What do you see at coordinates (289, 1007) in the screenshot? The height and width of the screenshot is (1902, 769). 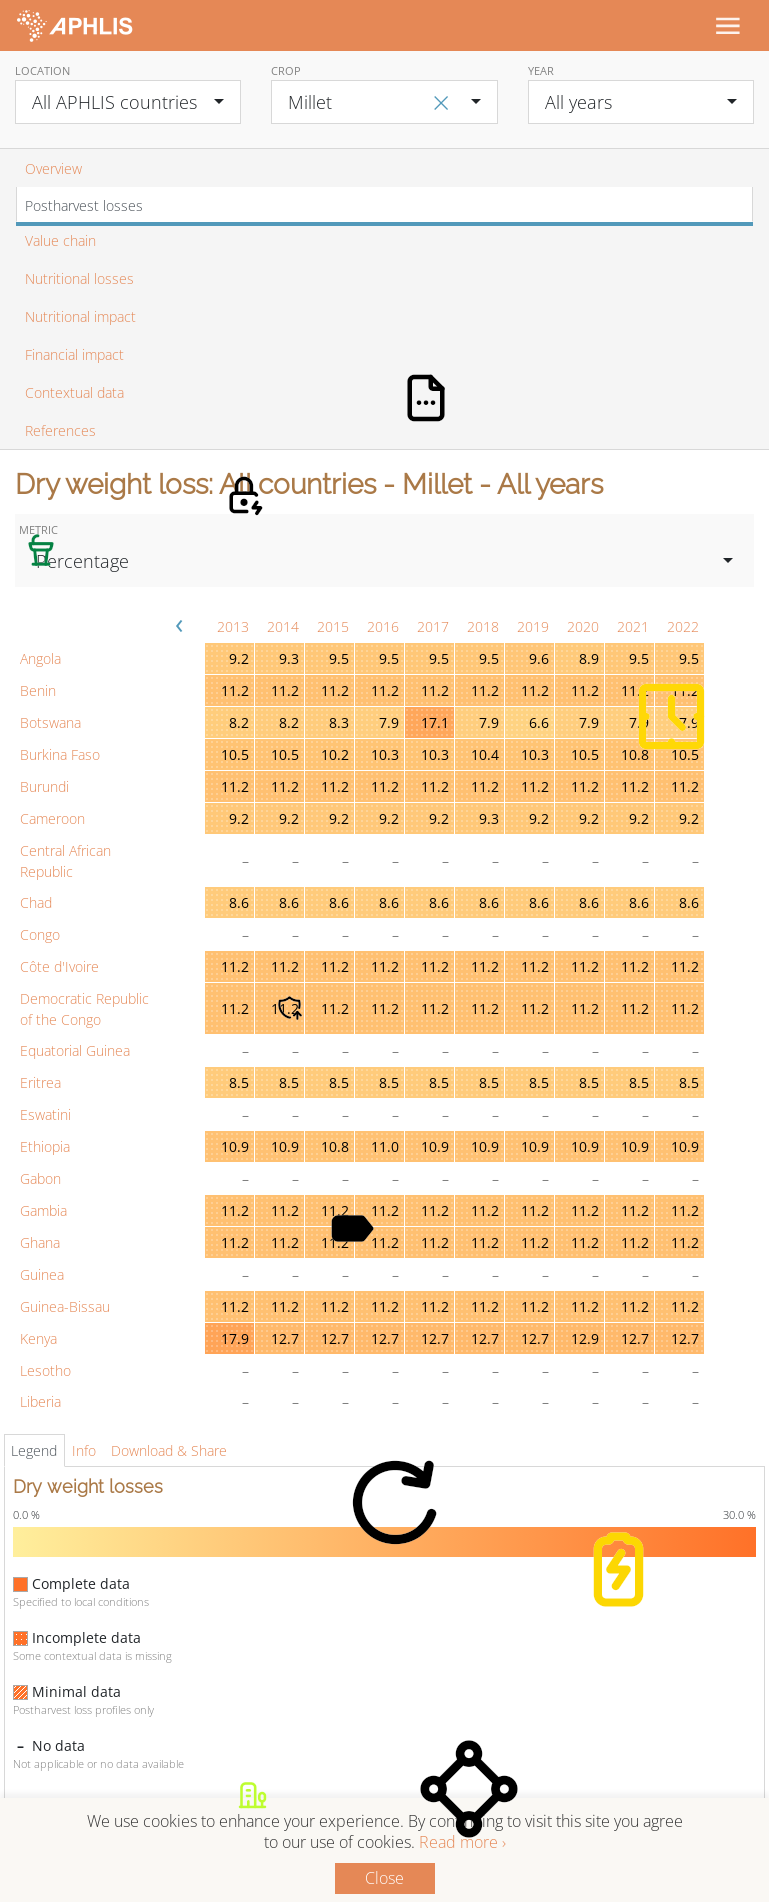 I see `upgrade or enhance security protection` at bounding box center [289, 1007].